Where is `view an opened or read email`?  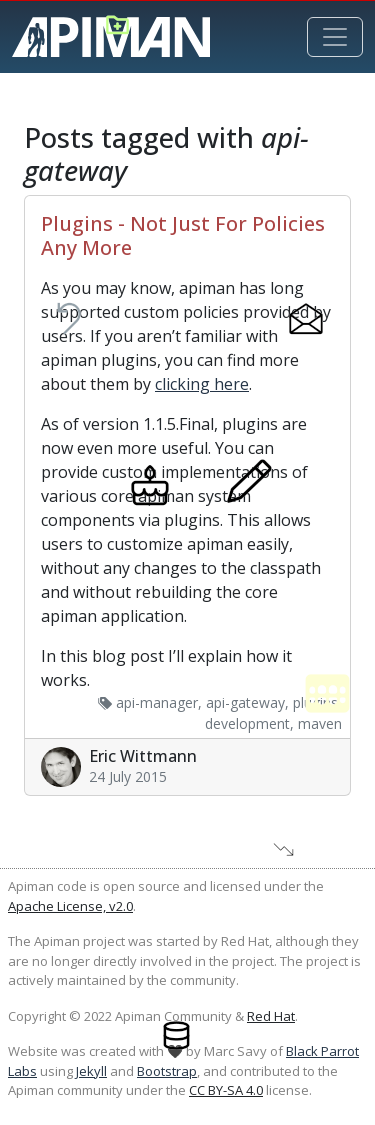
view an opened or read email is located at coordinates (306, 320).